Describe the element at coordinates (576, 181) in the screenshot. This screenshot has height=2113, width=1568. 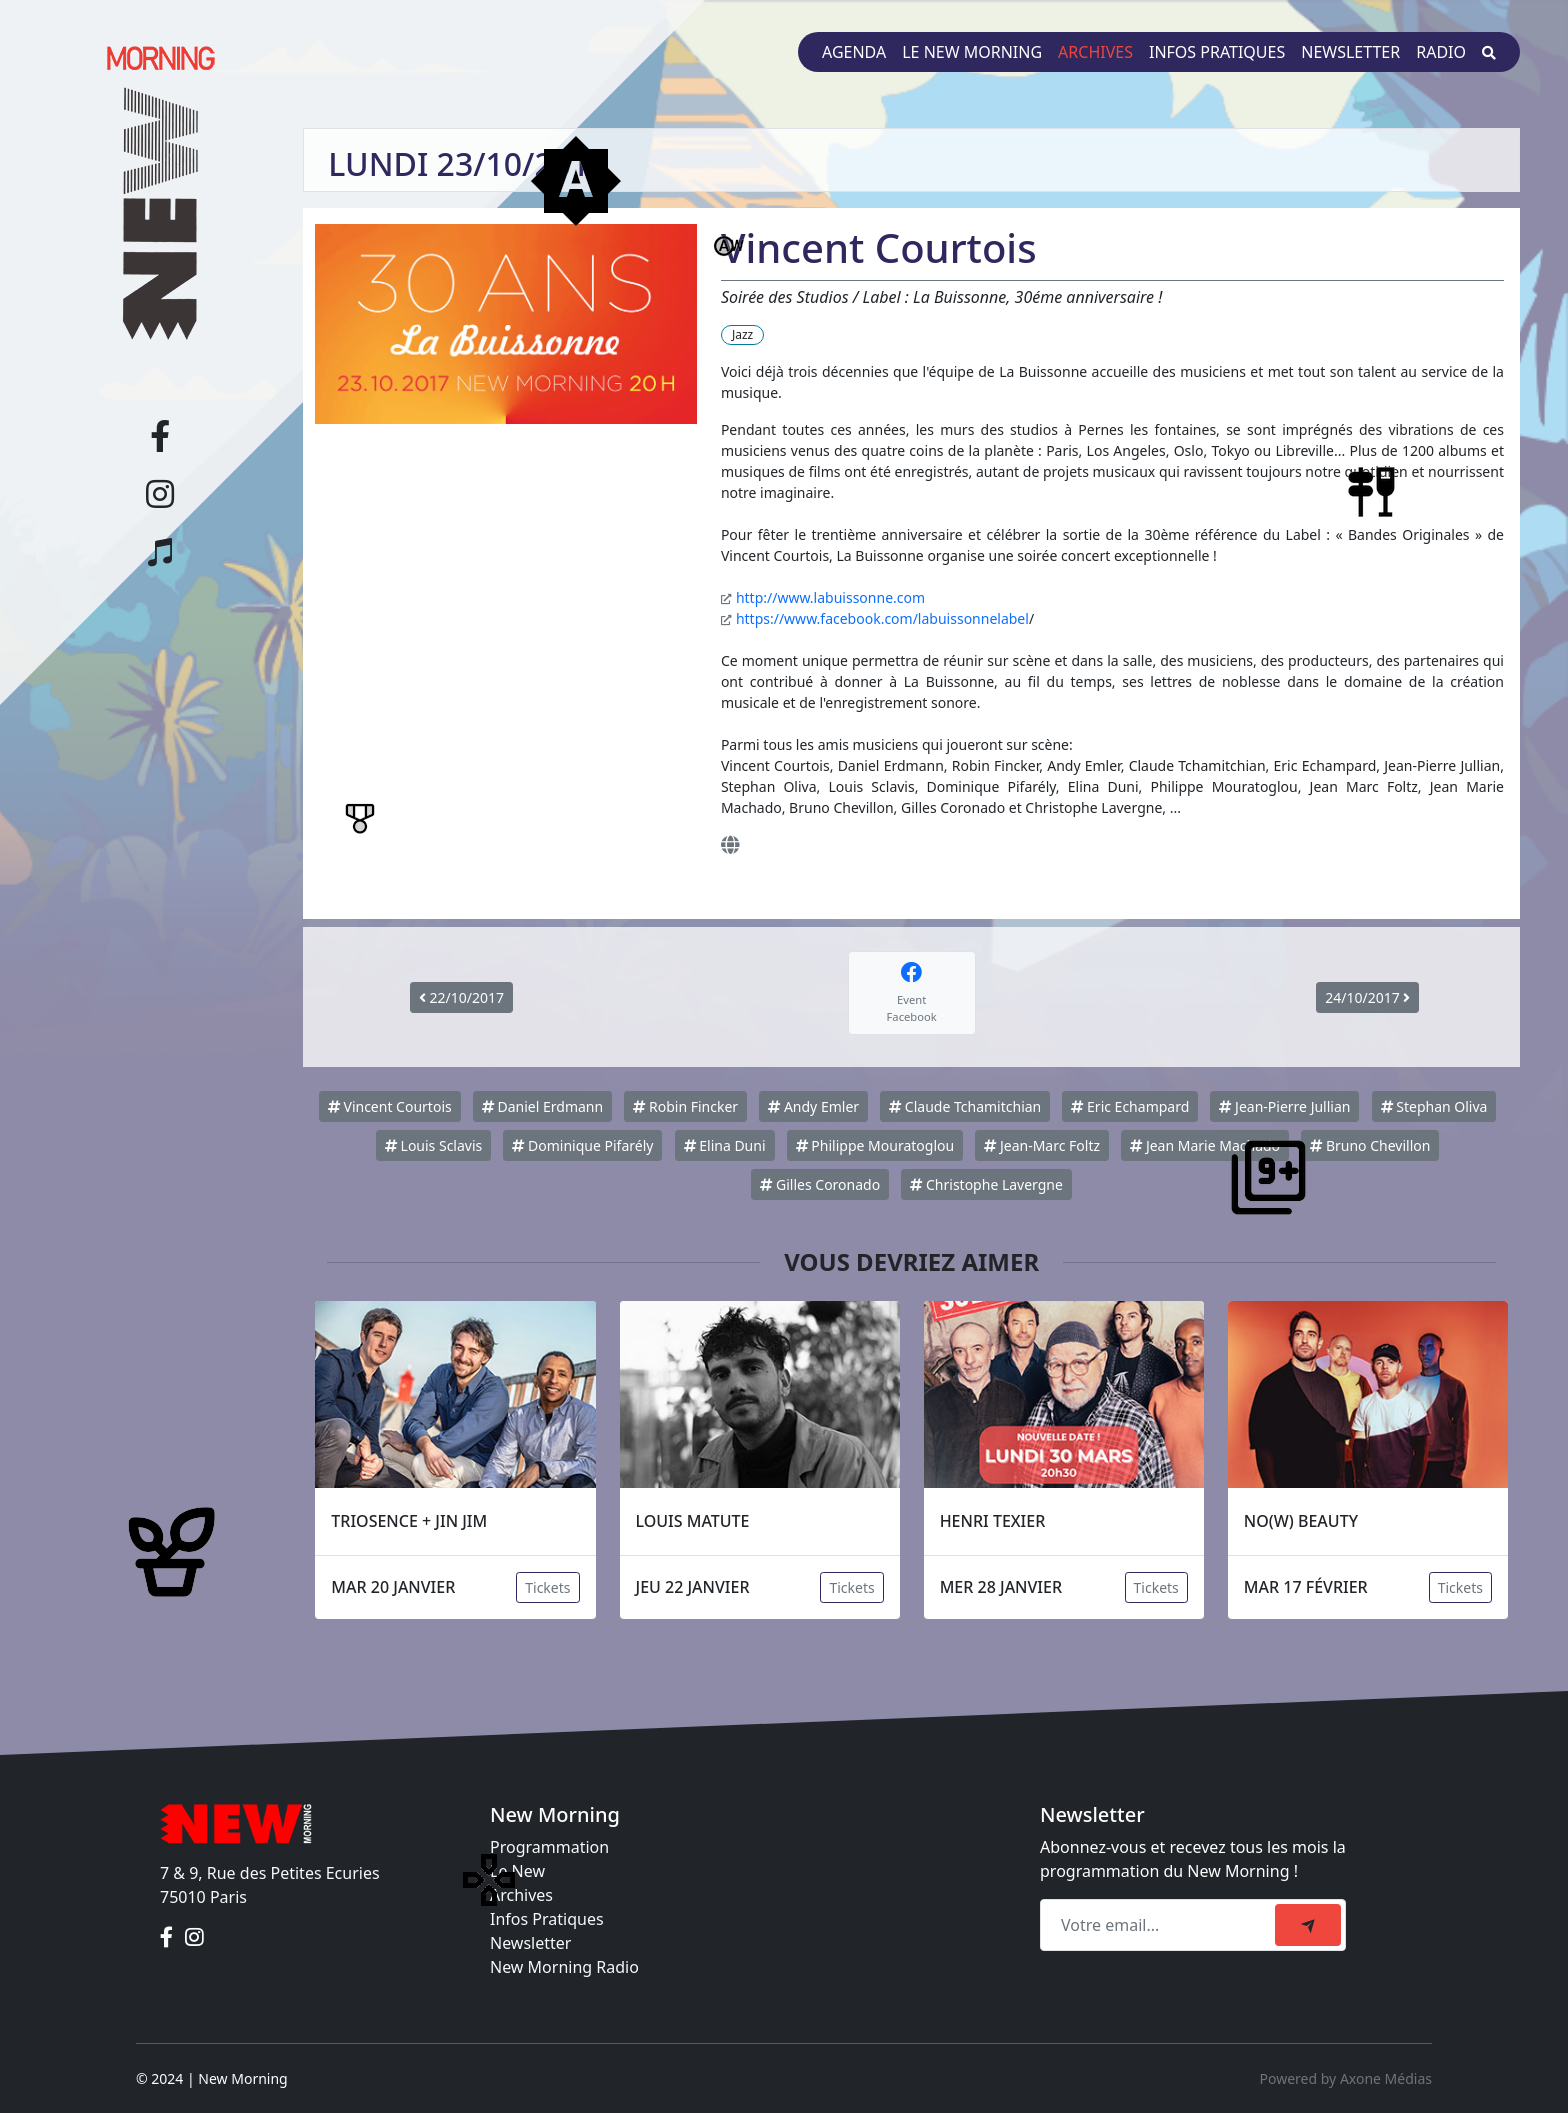
I see `enable automatic brightness adjustment` at that location.